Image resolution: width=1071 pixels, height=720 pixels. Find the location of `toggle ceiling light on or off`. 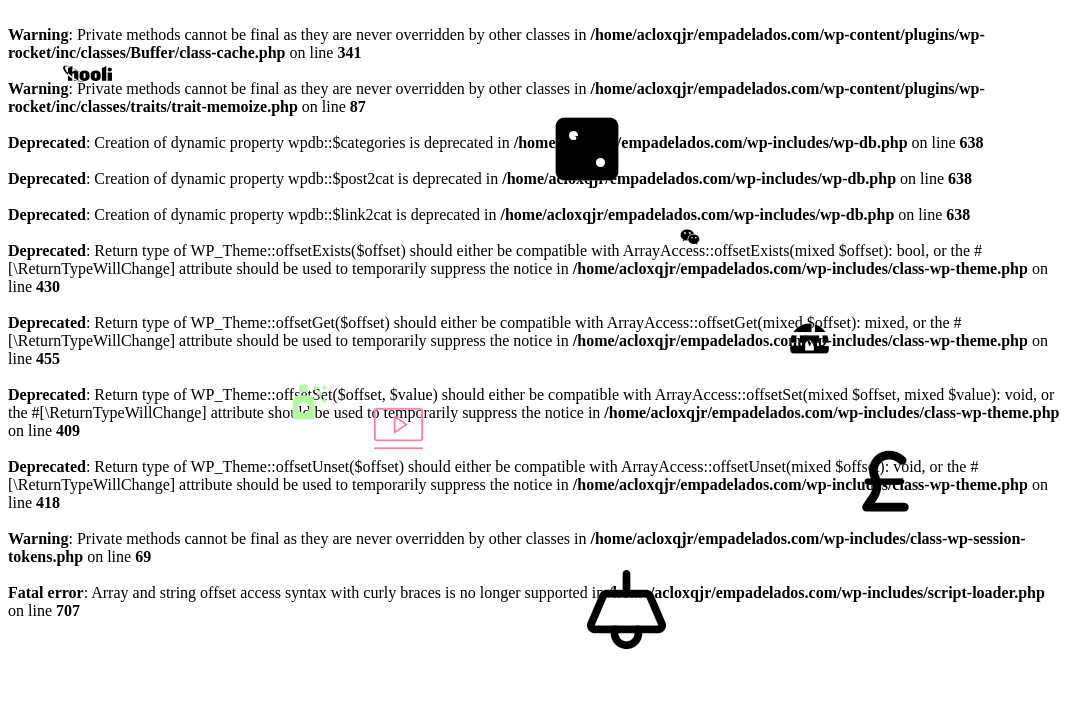

toggle ceiling light on or off is located at coordinates (626, 613).